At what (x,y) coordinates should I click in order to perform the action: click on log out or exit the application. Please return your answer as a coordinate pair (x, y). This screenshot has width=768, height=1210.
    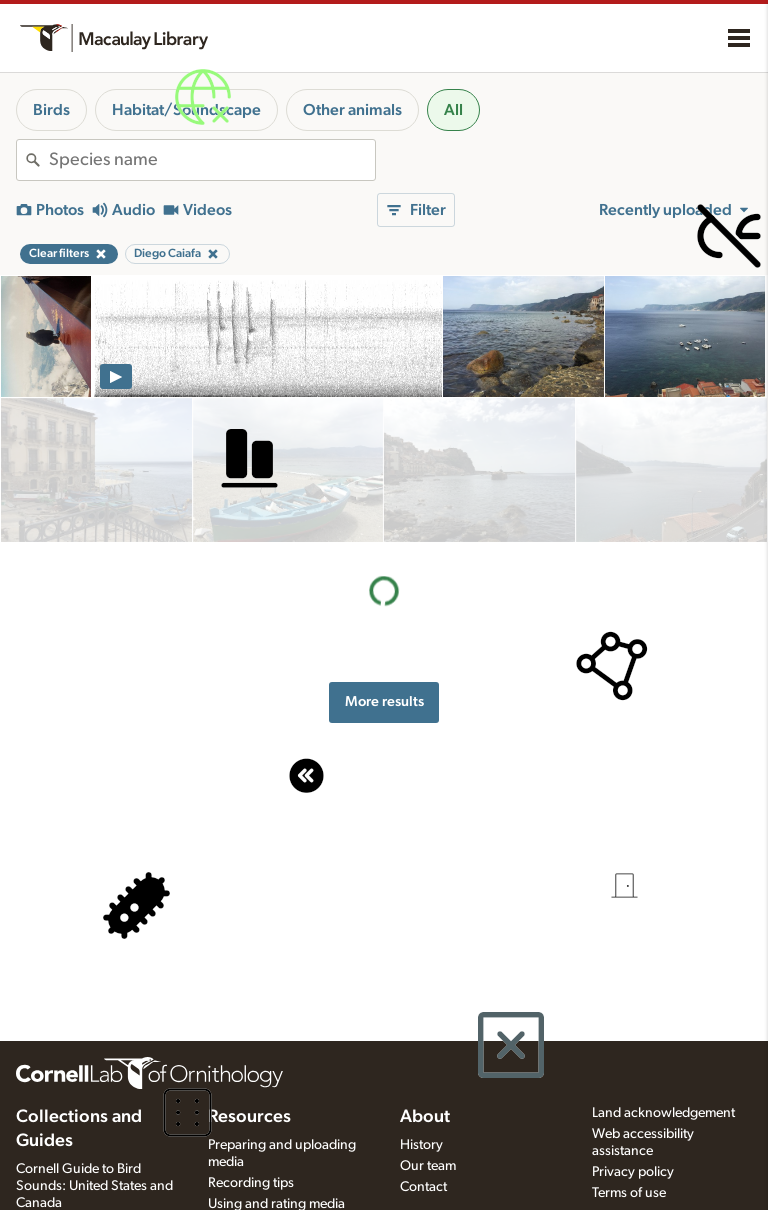
    Looking at the image, I should click on (624, 885).